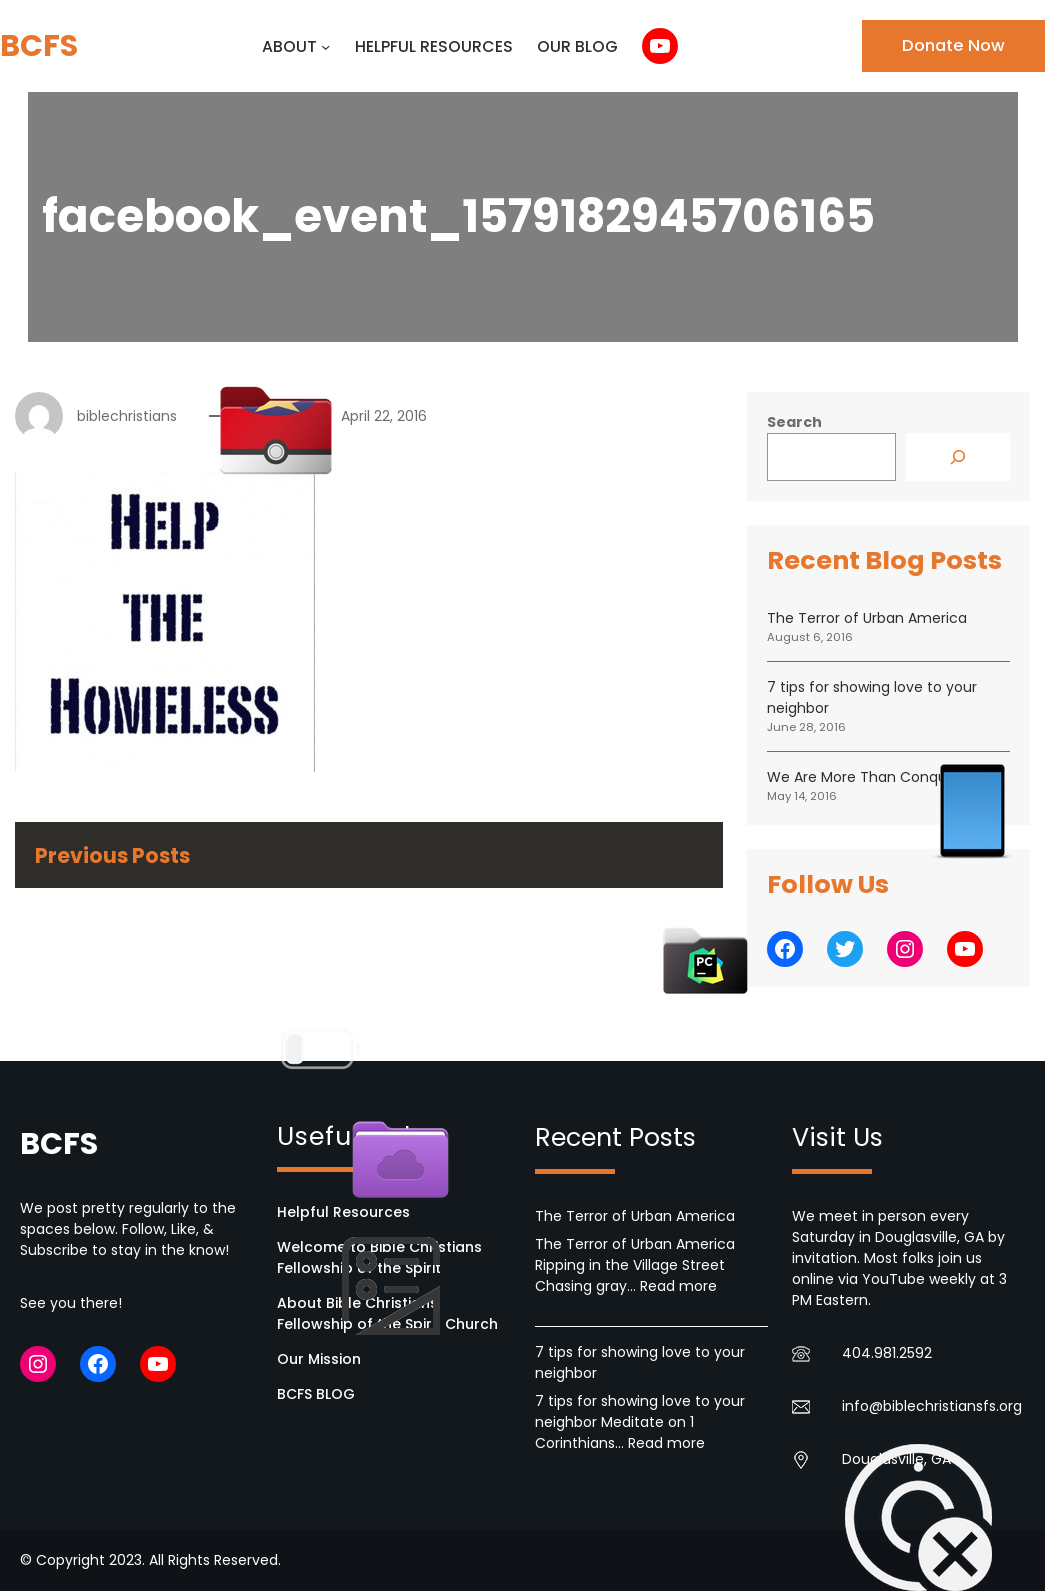  I want to click on access cloud-synced files and folders, so click(400, 1159).